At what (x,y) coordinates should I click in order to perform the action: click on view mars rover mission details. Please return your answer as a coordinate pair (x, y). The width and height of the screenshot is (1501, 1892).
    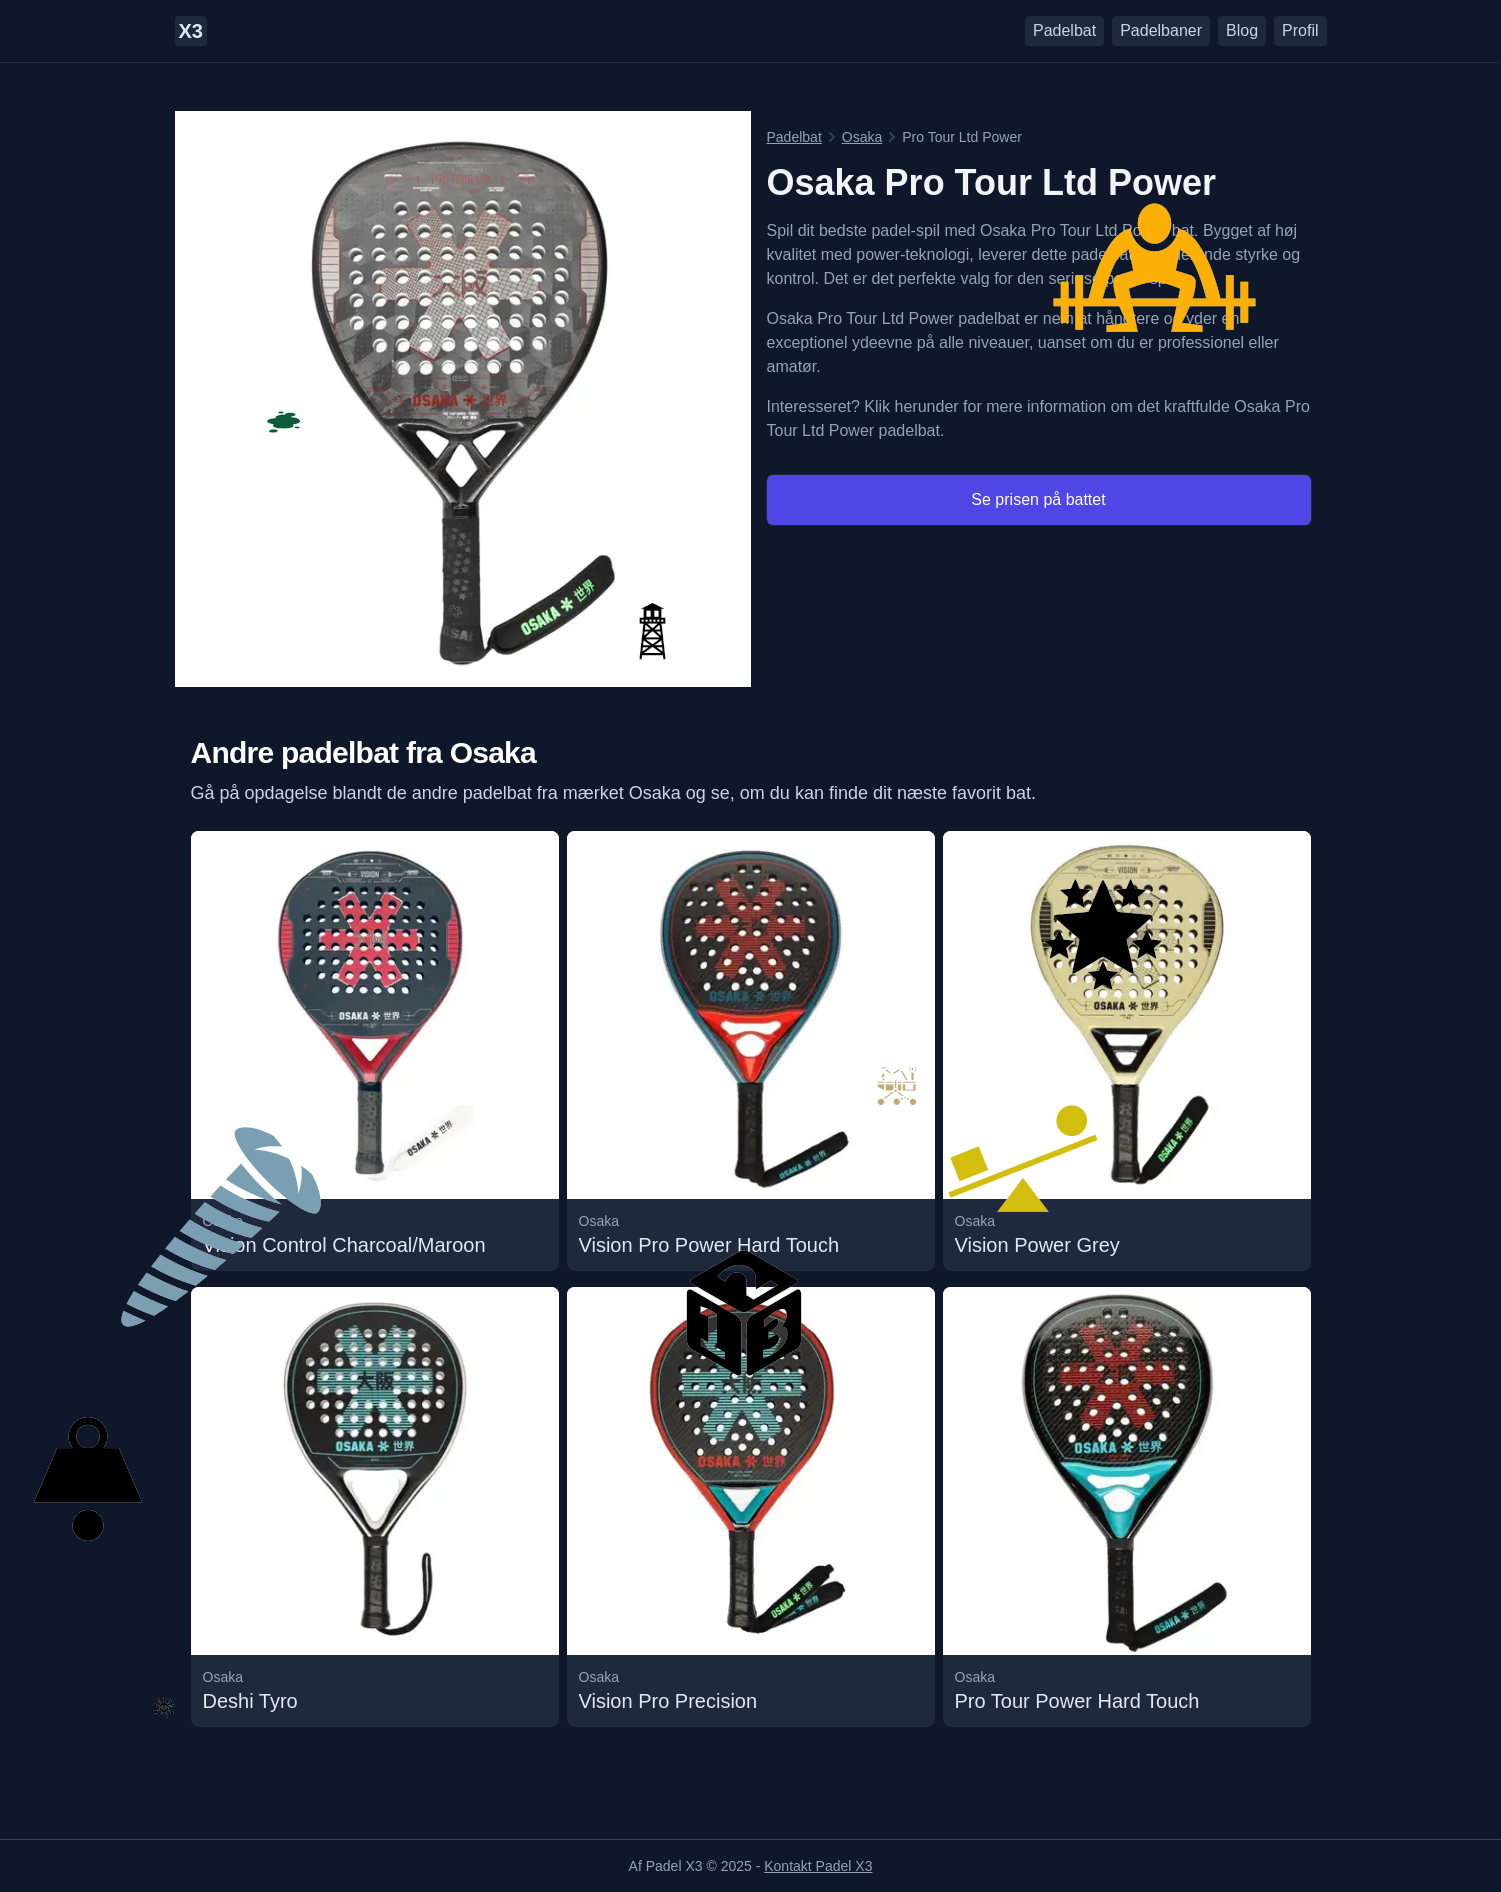
    Looking at the image, I should click on (897, 1086).